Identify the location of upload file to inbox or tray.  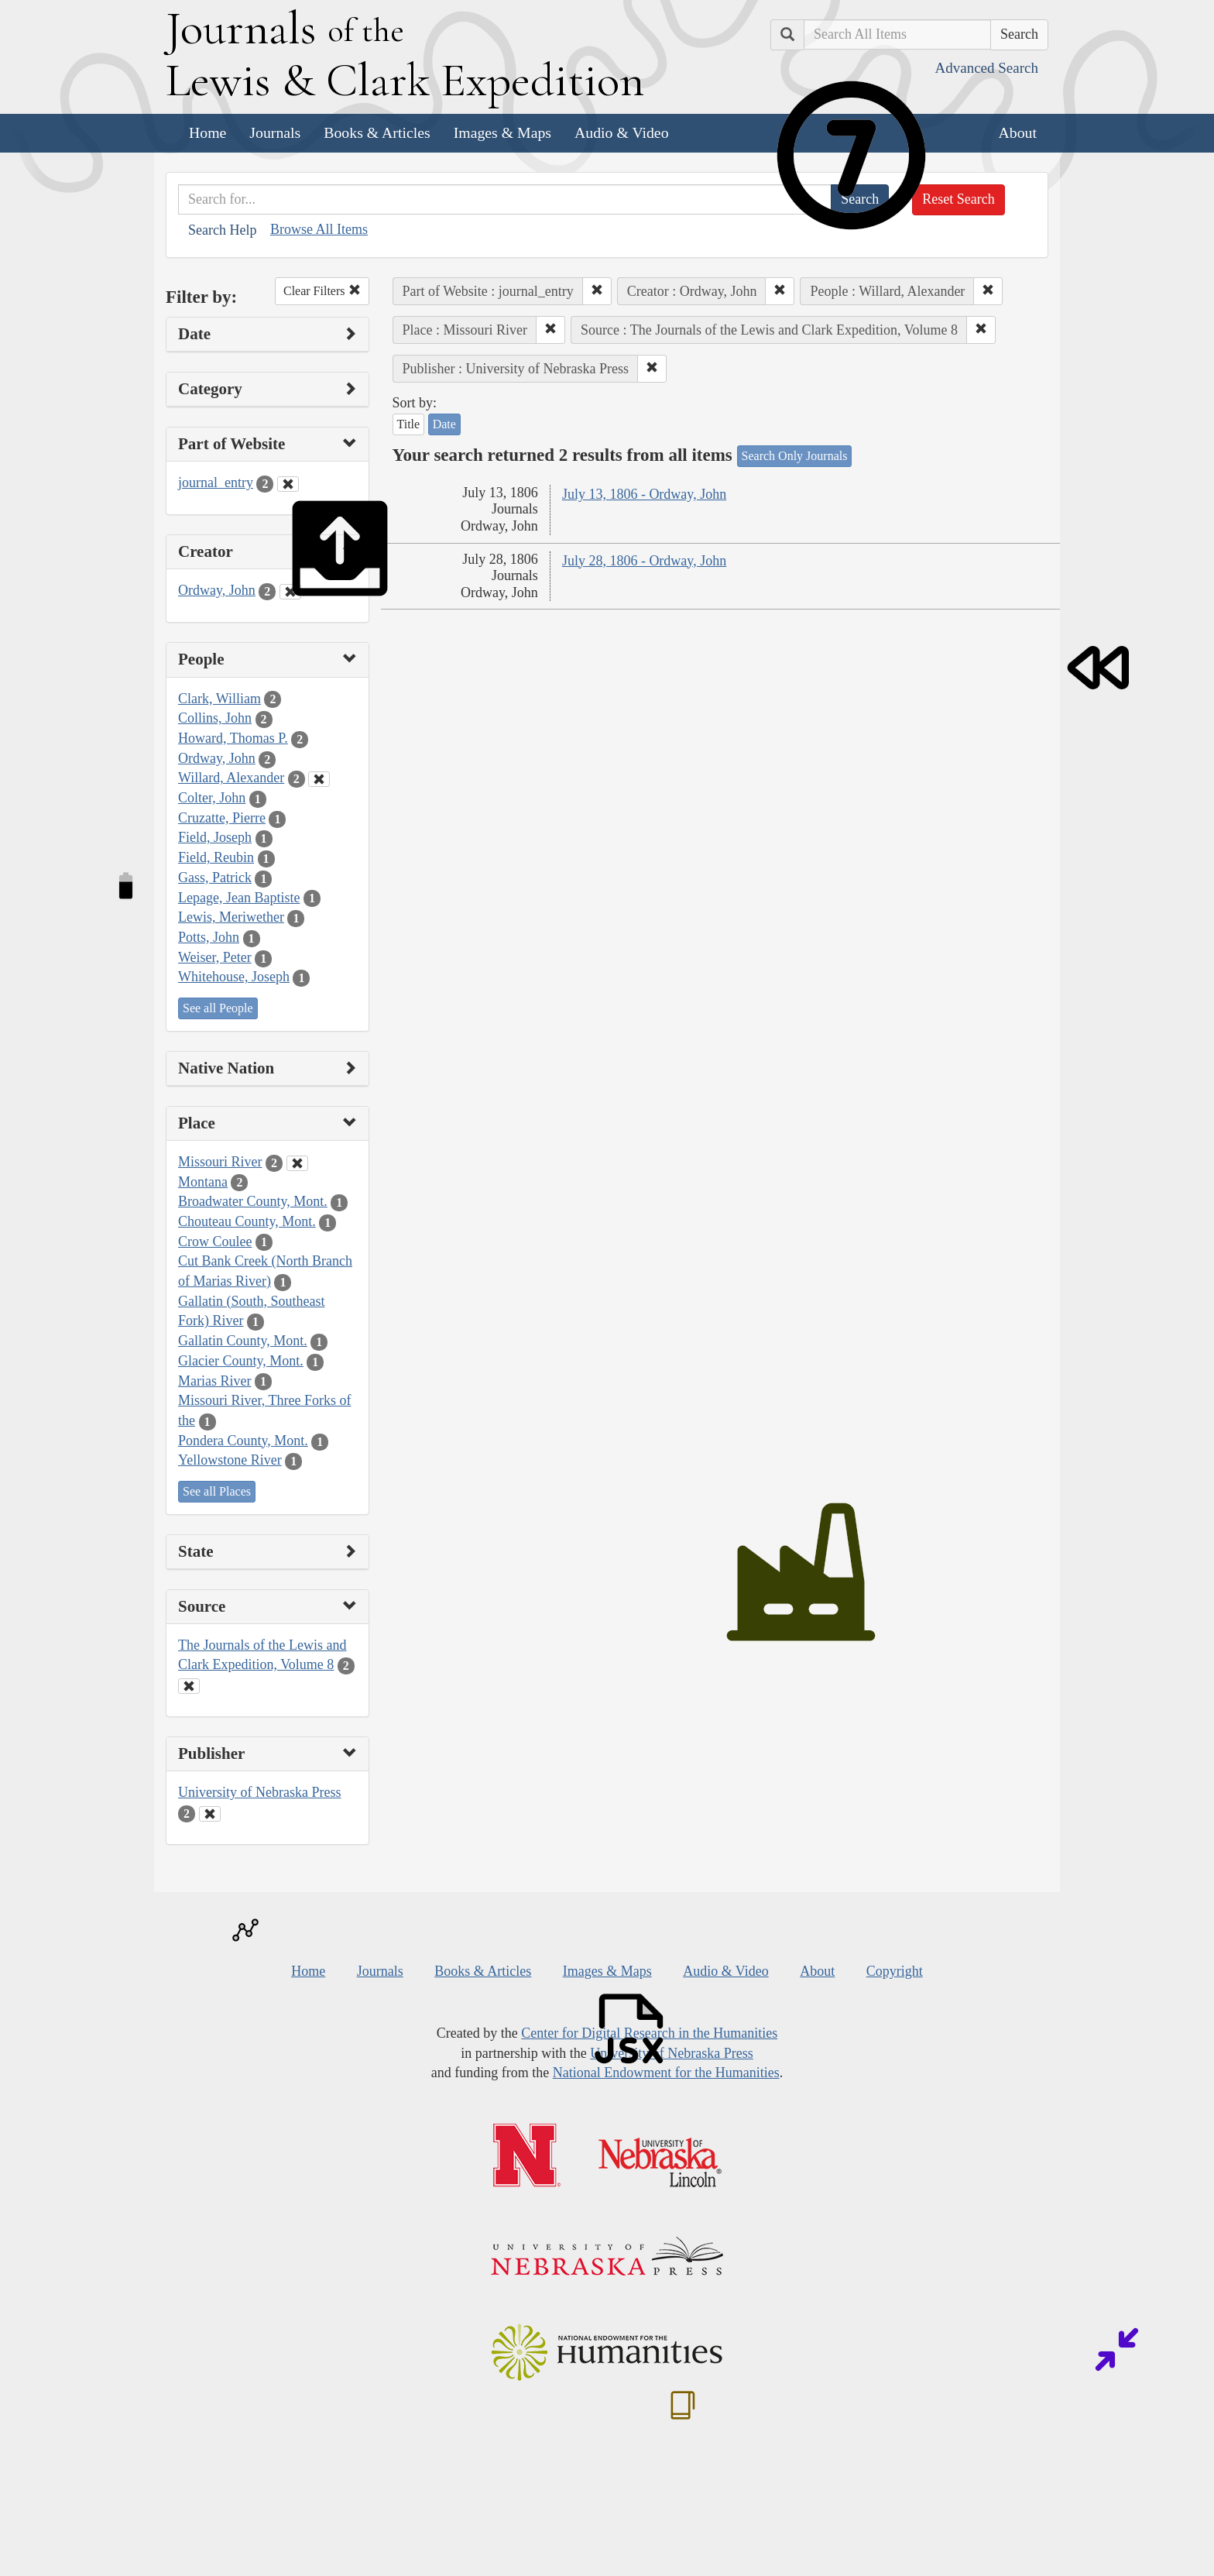
(340, 548).